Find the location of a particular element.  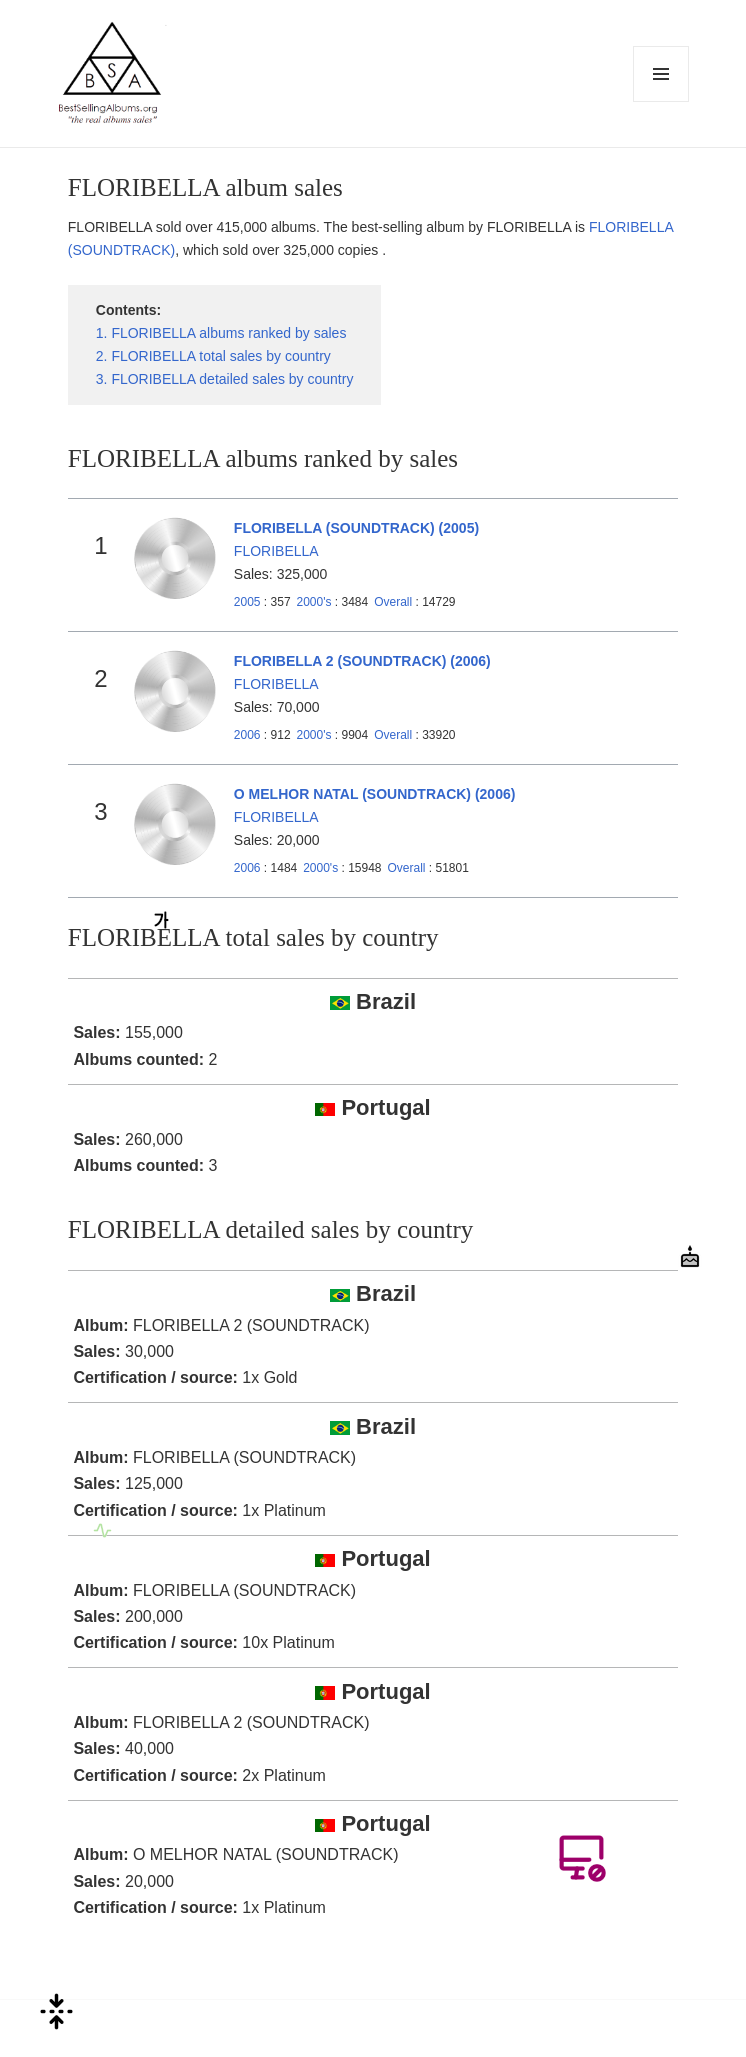

view activity or health metrics is located at coordinates (102, 1530).